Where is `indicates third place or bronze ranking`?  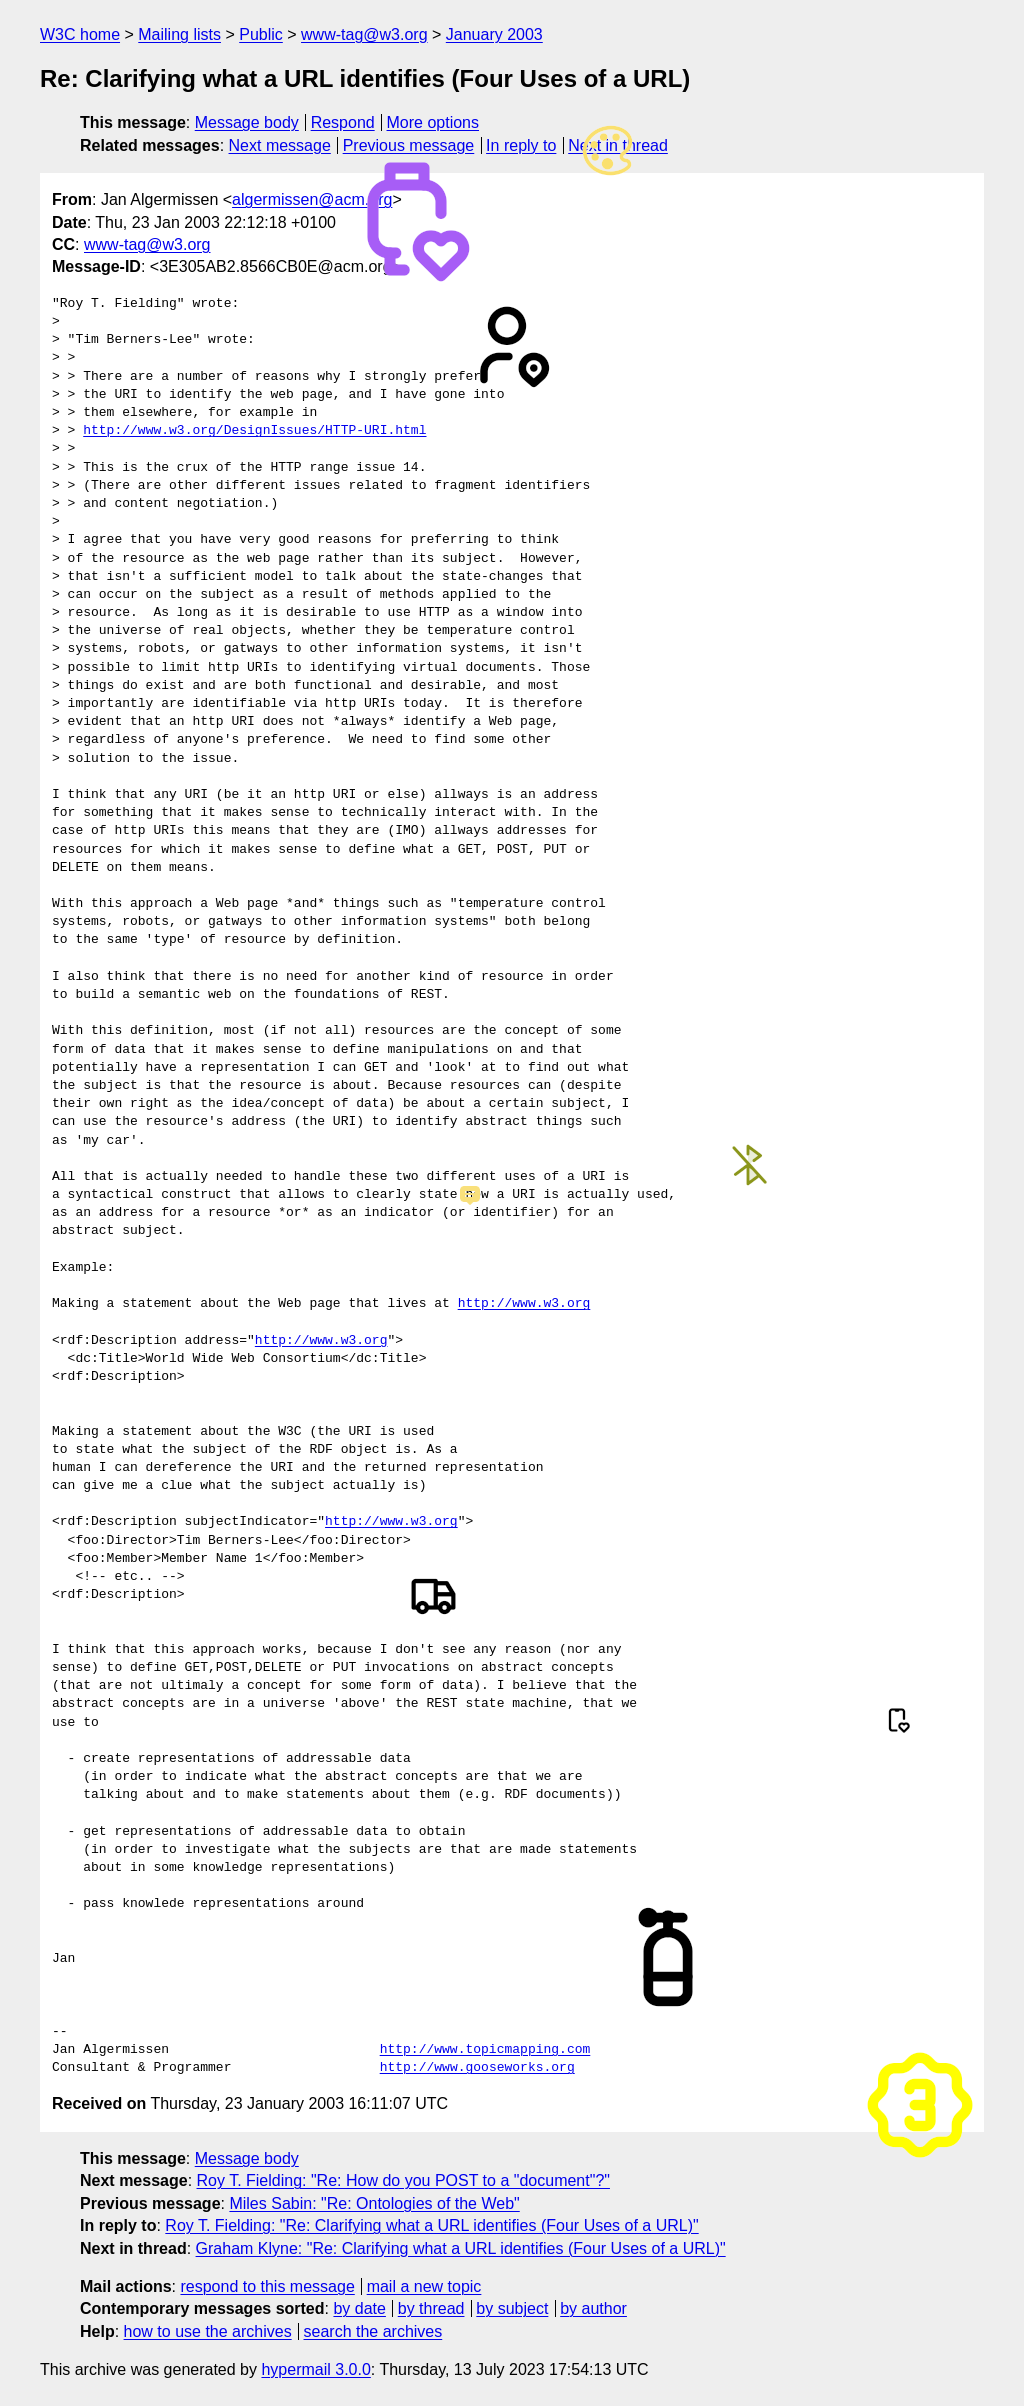
indicates third place or bronze ranking is located at coordinates (920, 2105).